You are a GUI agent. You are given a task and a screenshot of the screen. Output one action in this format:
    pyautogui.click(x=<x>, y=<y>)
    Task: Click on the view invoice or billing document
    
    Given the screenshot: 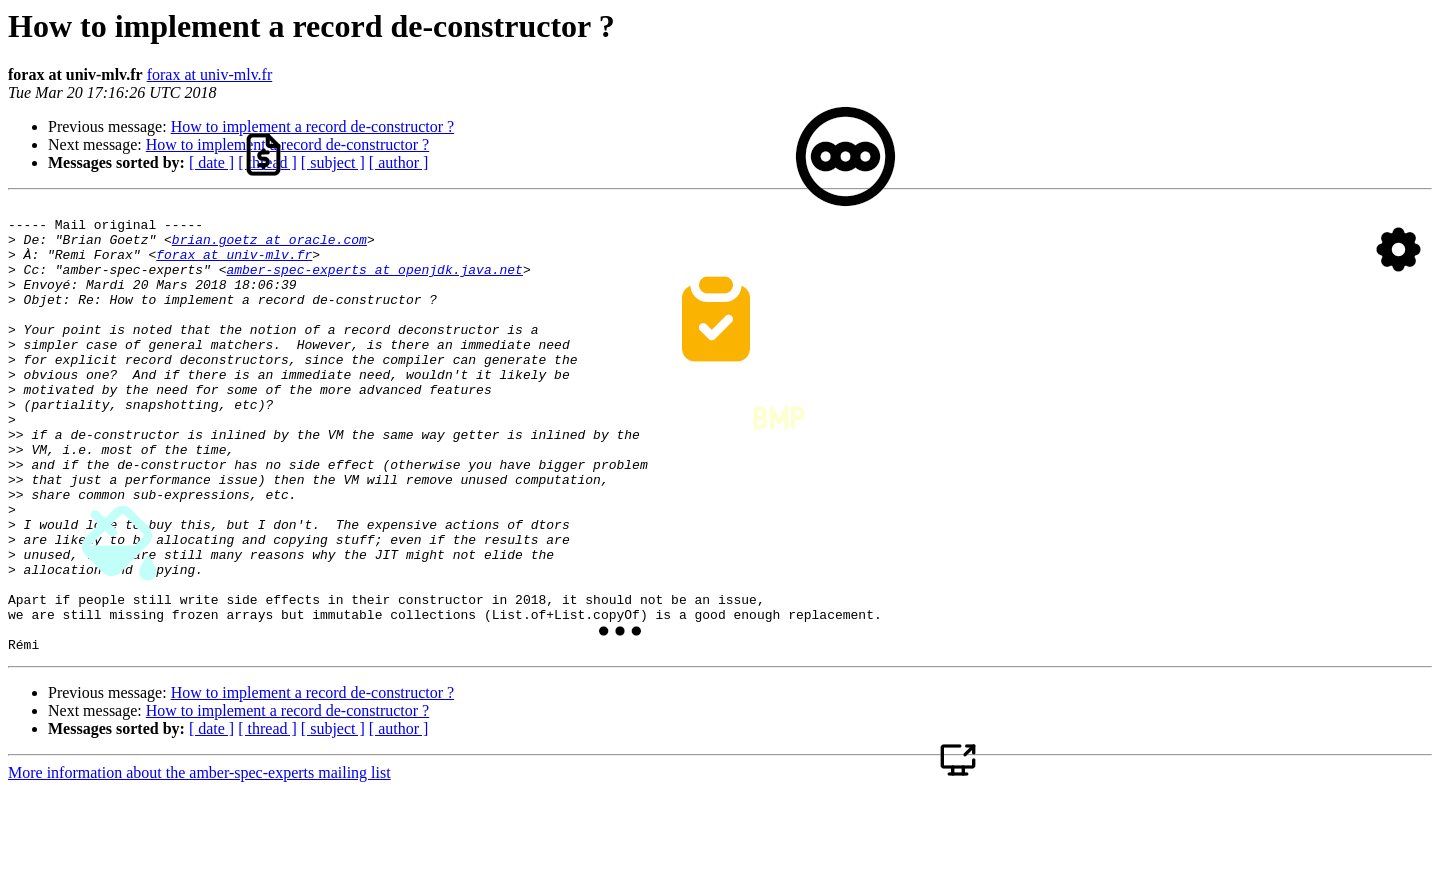 What is the action you would take?
    pyautogui.click(x=263, y=154)
    